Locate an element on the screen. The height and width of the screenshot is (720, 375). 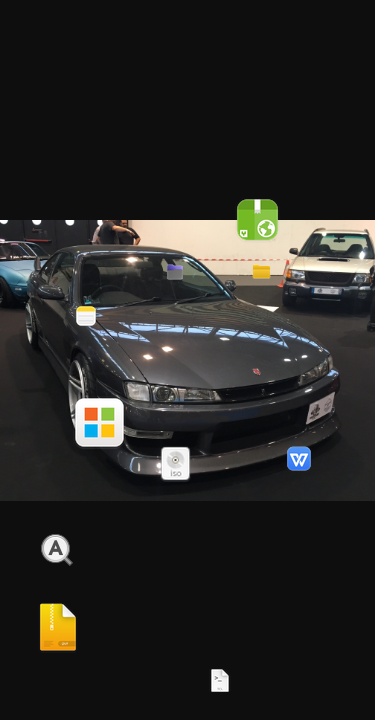
a tcl script file is located at coordinates (220, 681).